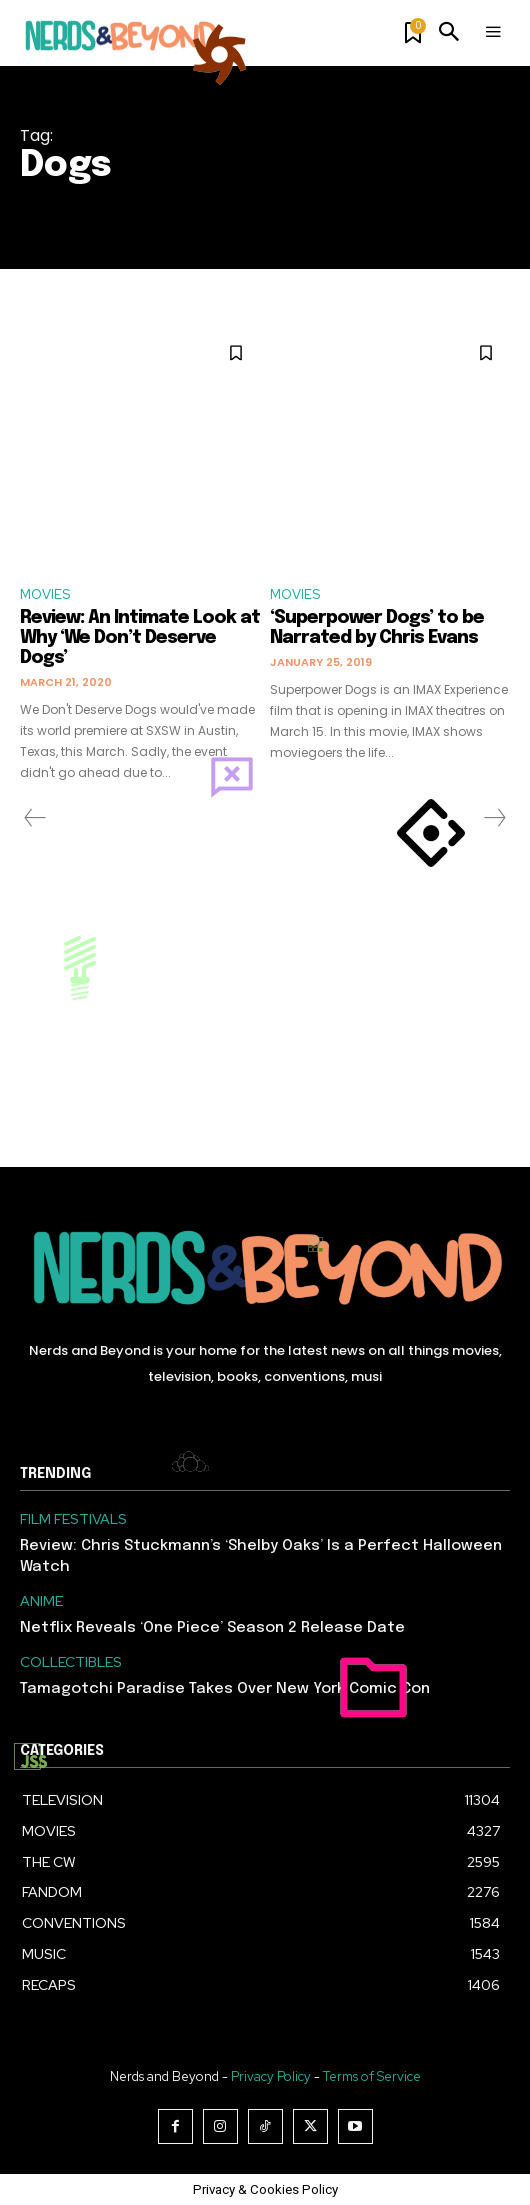 Image resolution: width=530 pixels, height=2205 pixels. I want to click on büromöbelexperte brand logo, so click(315, 1244).